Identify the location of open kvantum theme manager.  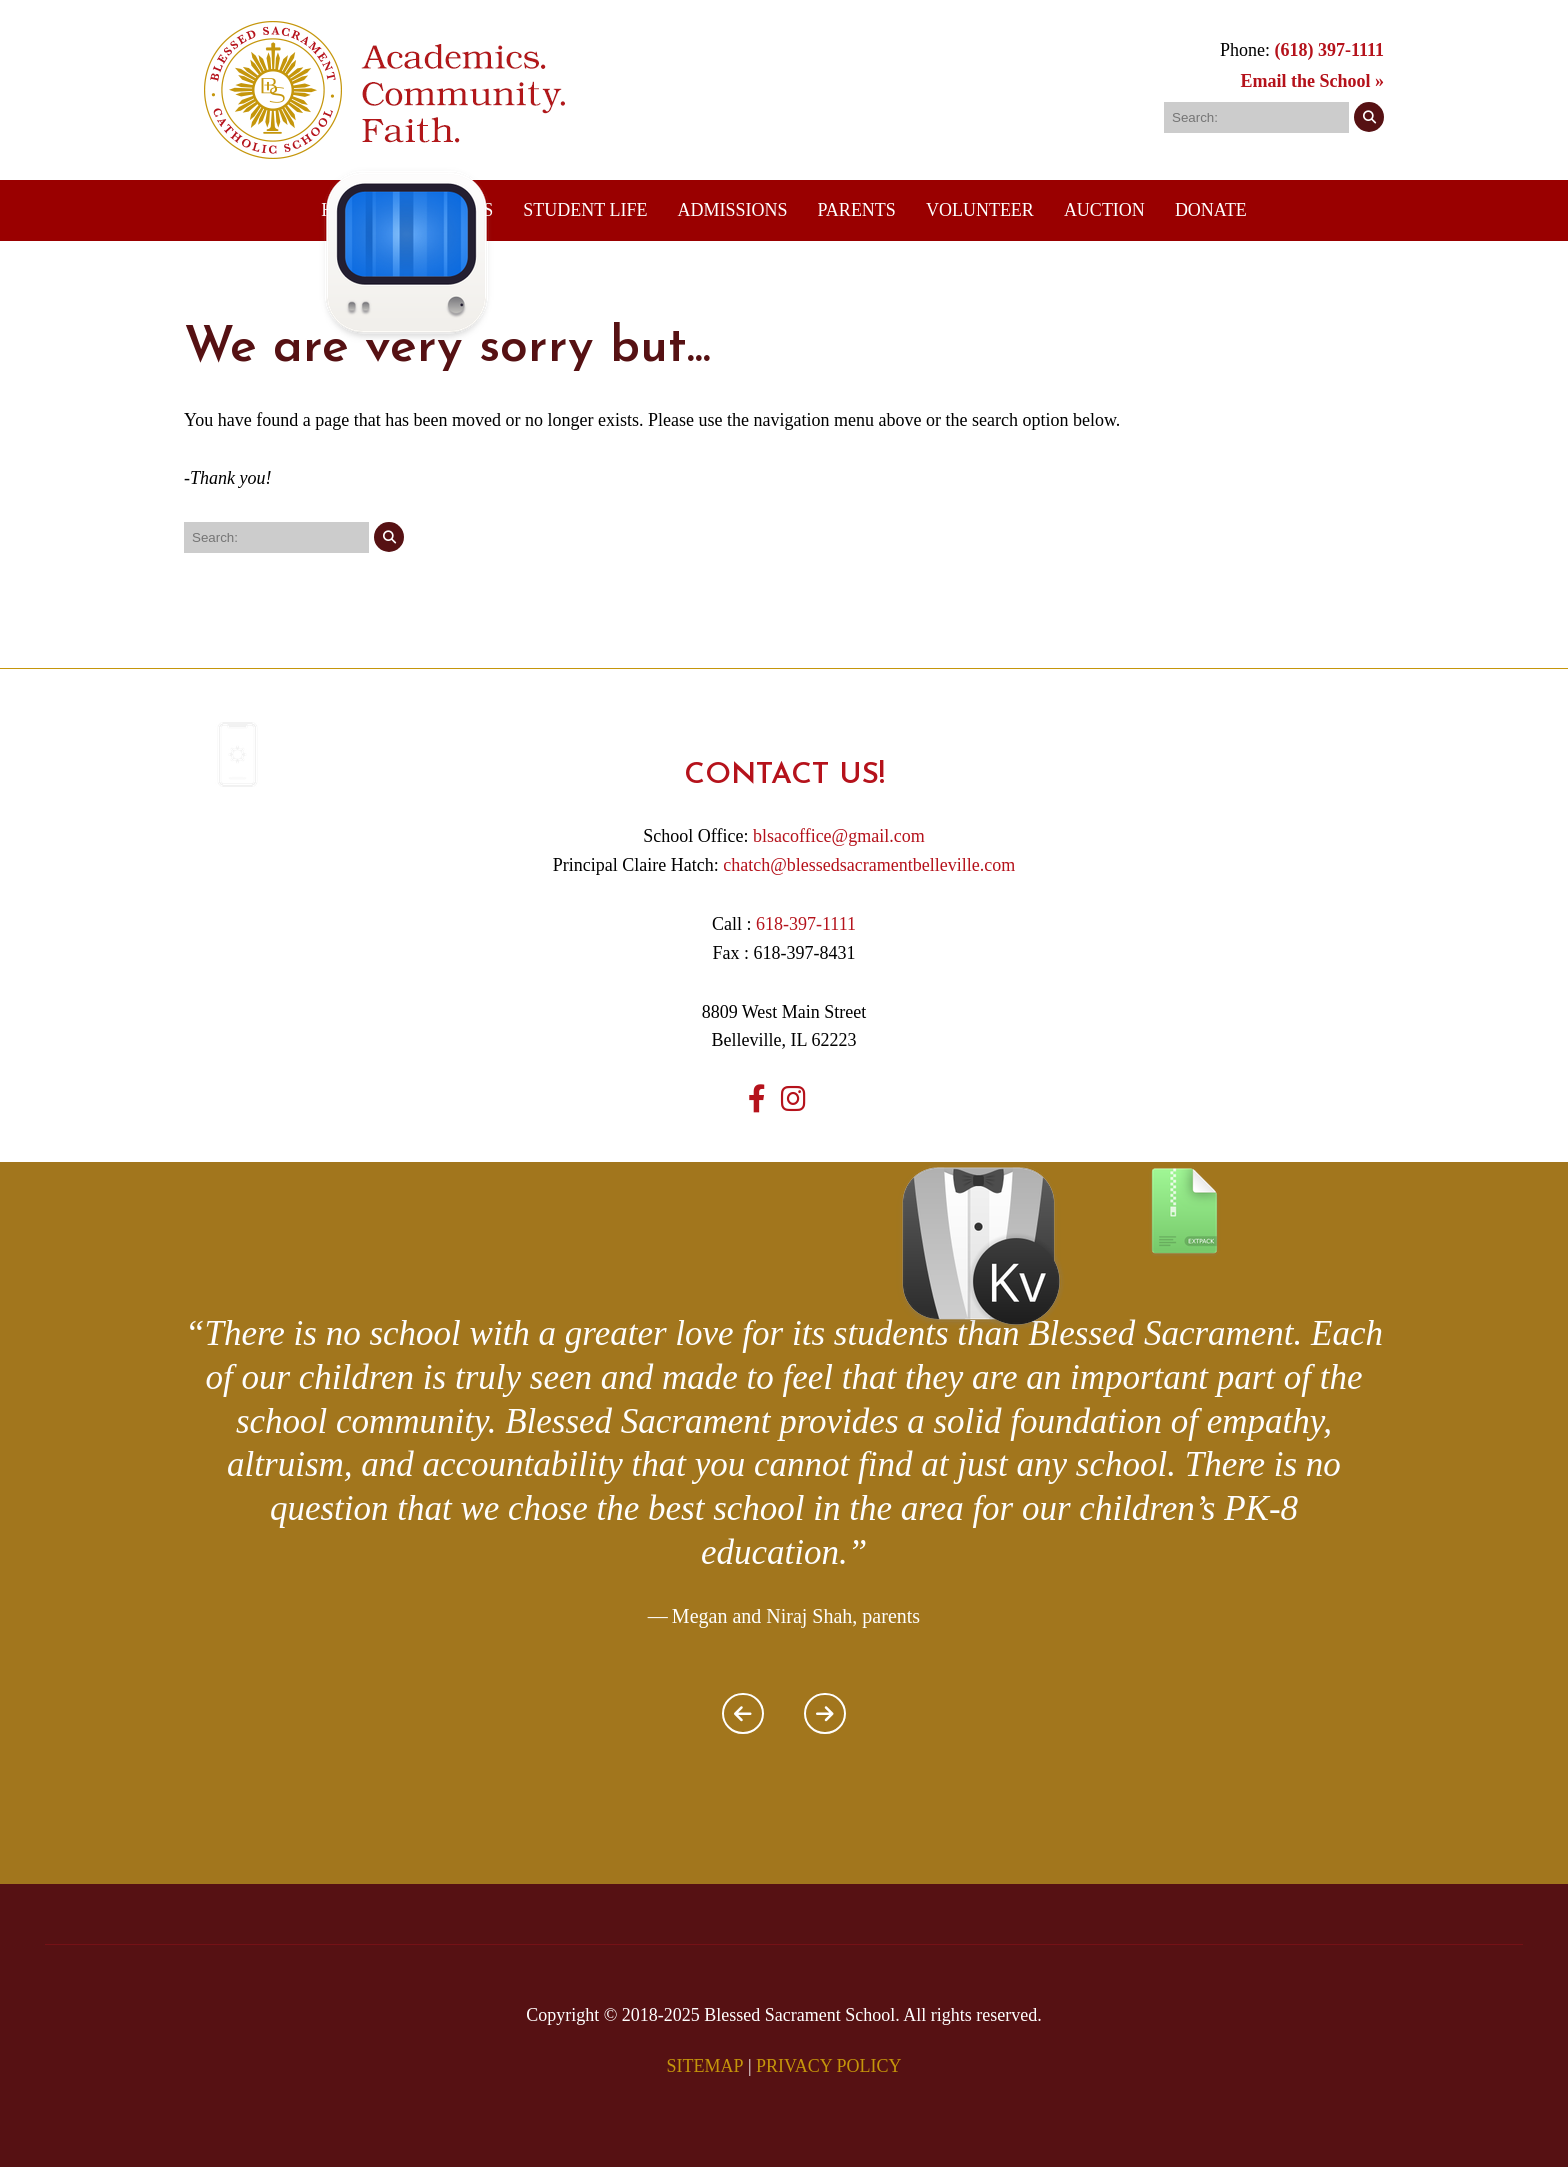
(978, 1243).